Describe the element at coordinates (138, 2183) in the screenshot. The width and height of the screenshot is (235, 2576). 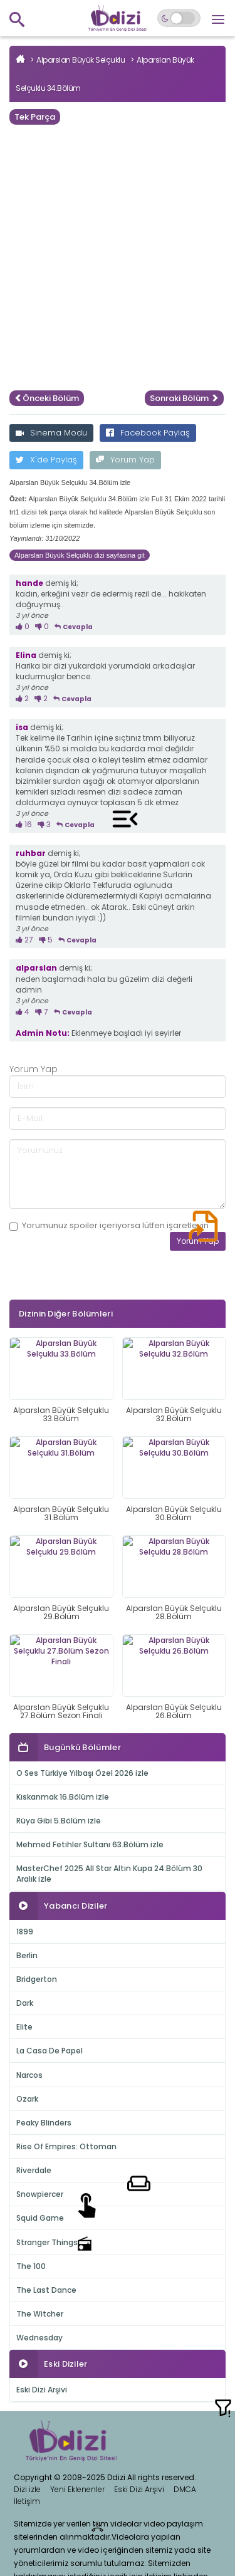
I see `access weekend or leisure content` at that location.